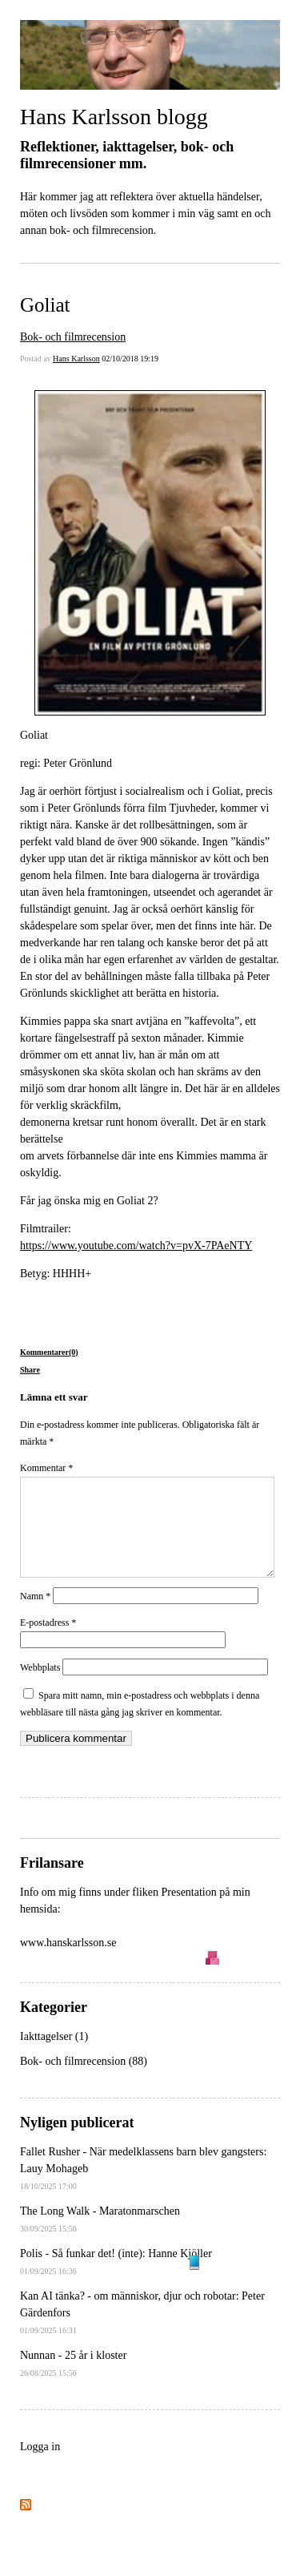 This screenshot has height=2576, width=300. I want to click on access mobile device settings, so click(194, 2263).